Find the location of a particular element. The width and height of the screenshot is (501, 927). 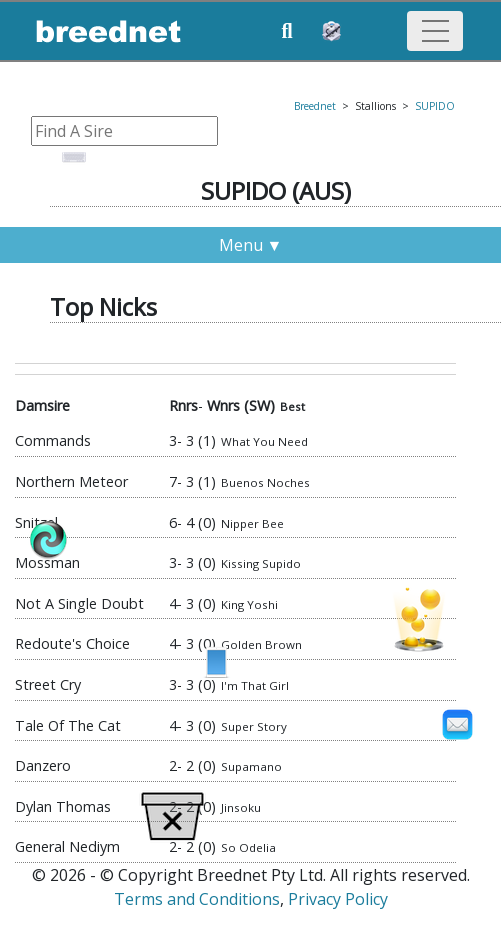

connect a wireless bluetooth keyboard is located at coordinates (74, 157).